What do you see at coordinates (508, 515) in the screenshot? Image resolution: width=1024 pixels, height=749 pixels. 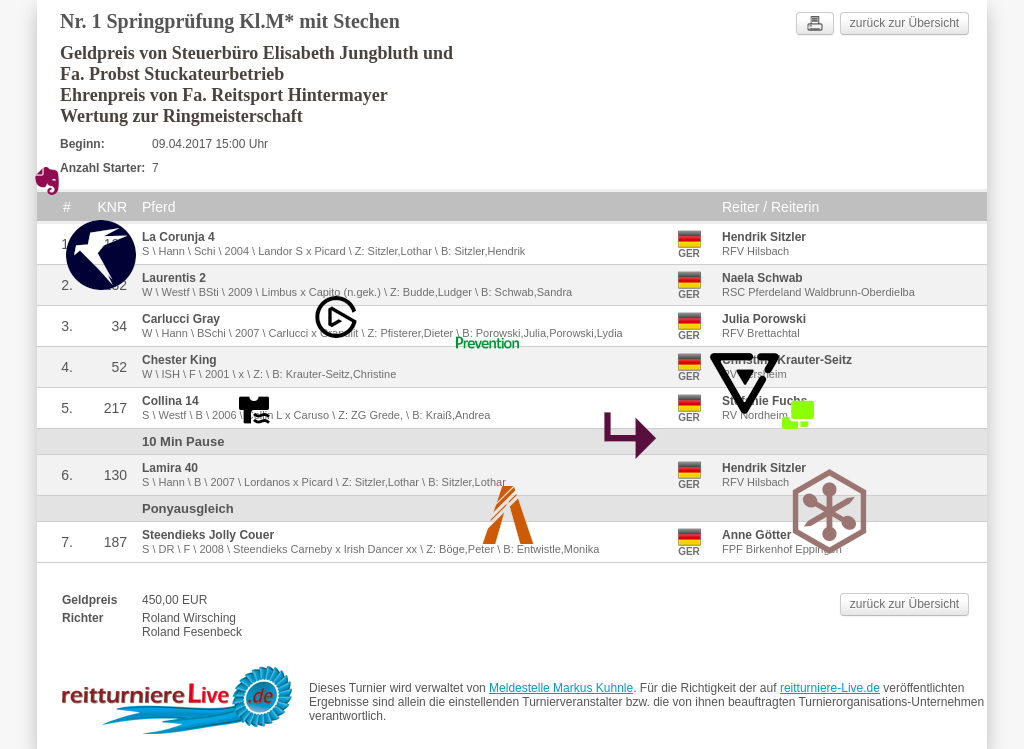 I see `open FiveM game modification client` at bounding box center [508, 515].